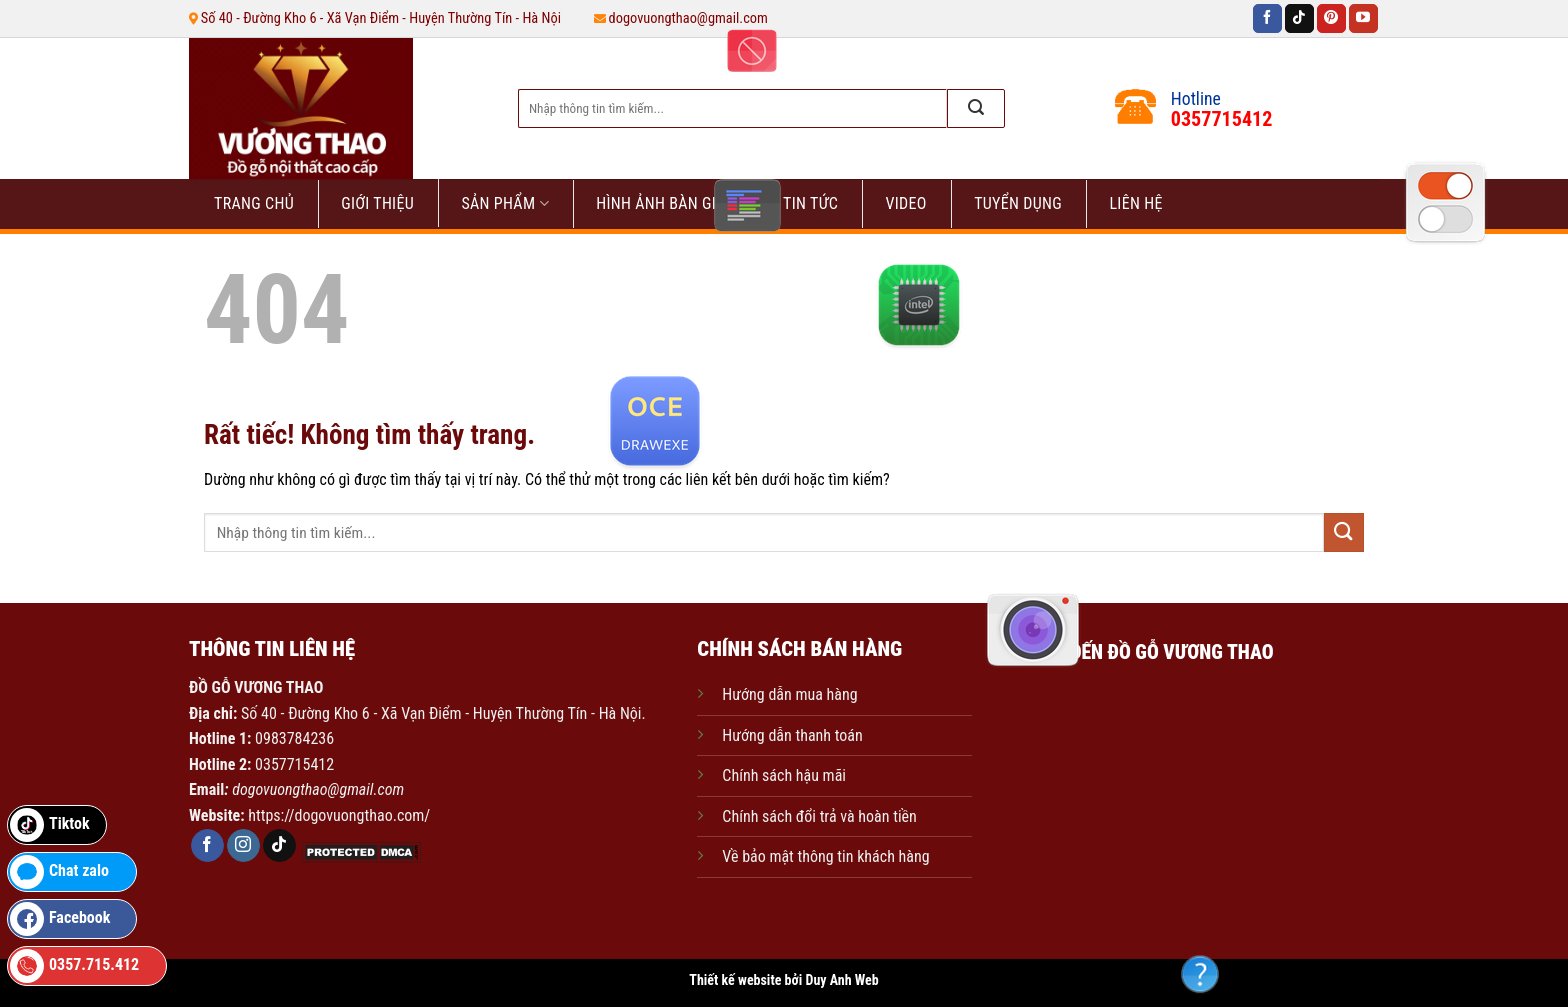 This screenshot has width=1568, height=1007. I want to click on open the software development environment, so click(747, 205).